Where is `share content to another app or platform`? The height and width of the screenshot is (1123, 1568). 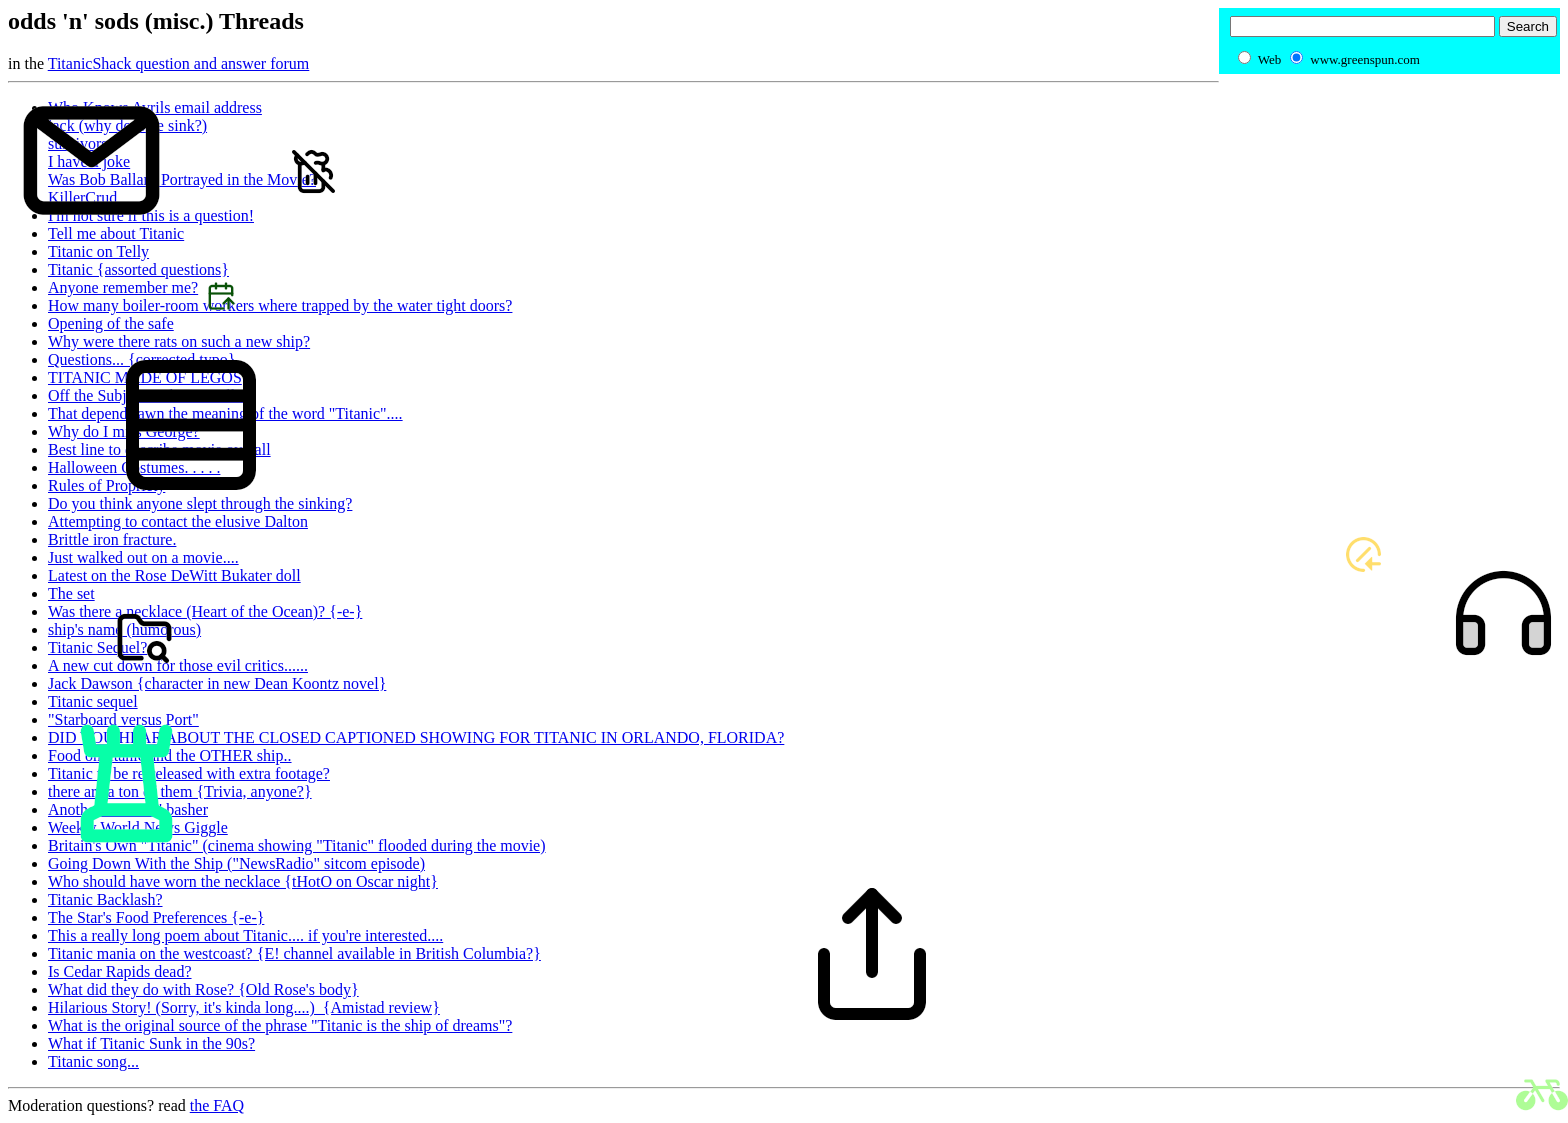 share content to another app or platform is located at coordinates (872, 954).